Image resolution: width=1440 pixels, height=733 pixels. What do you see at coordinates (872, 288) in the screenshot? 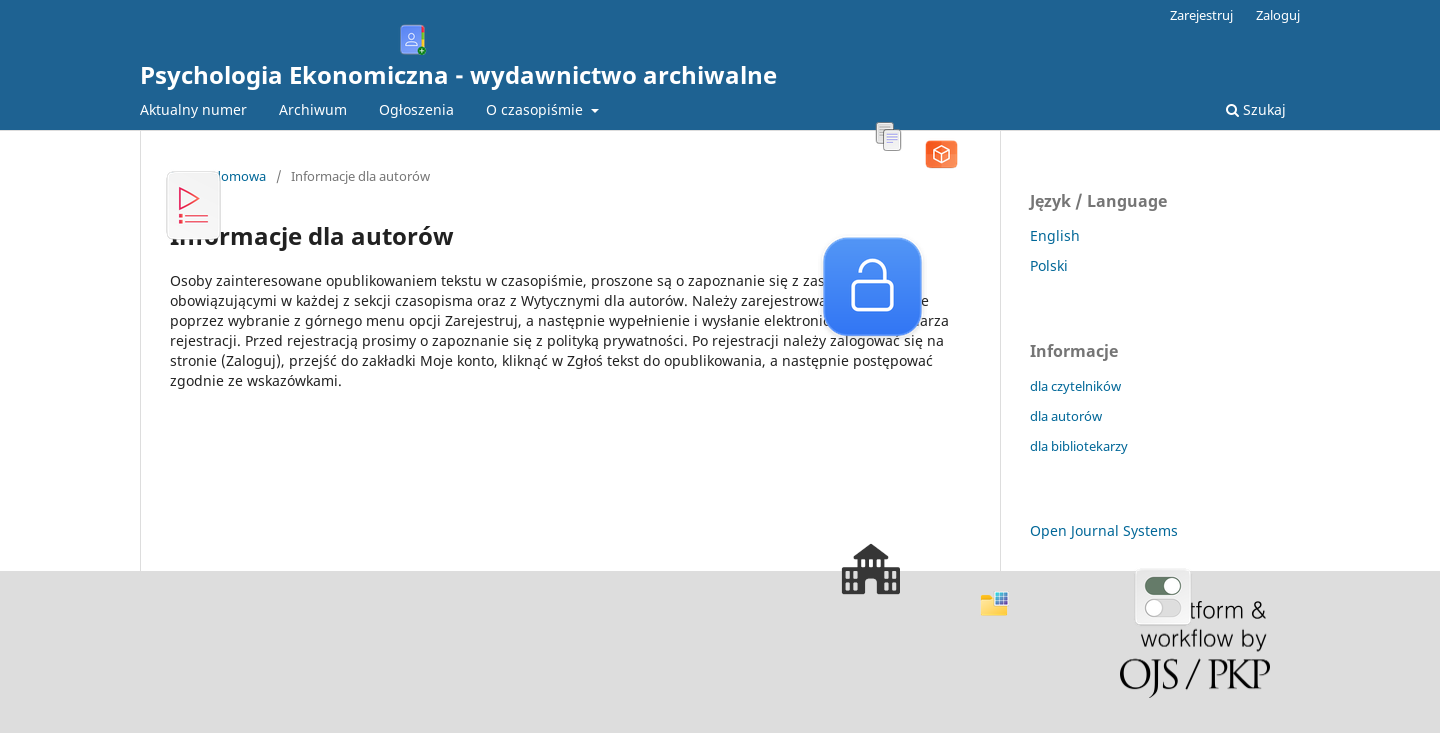
I see `open screensaver and lock screen settings` at bounding box center [872, 288].